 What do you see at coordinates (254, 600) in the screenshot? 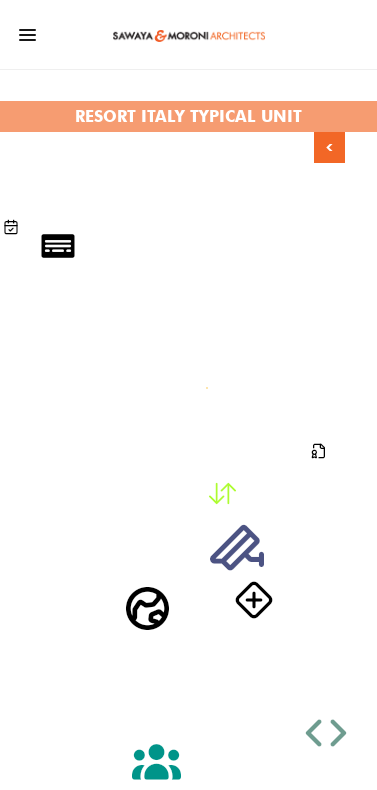
I see `add to favorites or premium collection` at bounding box center [254, 600].